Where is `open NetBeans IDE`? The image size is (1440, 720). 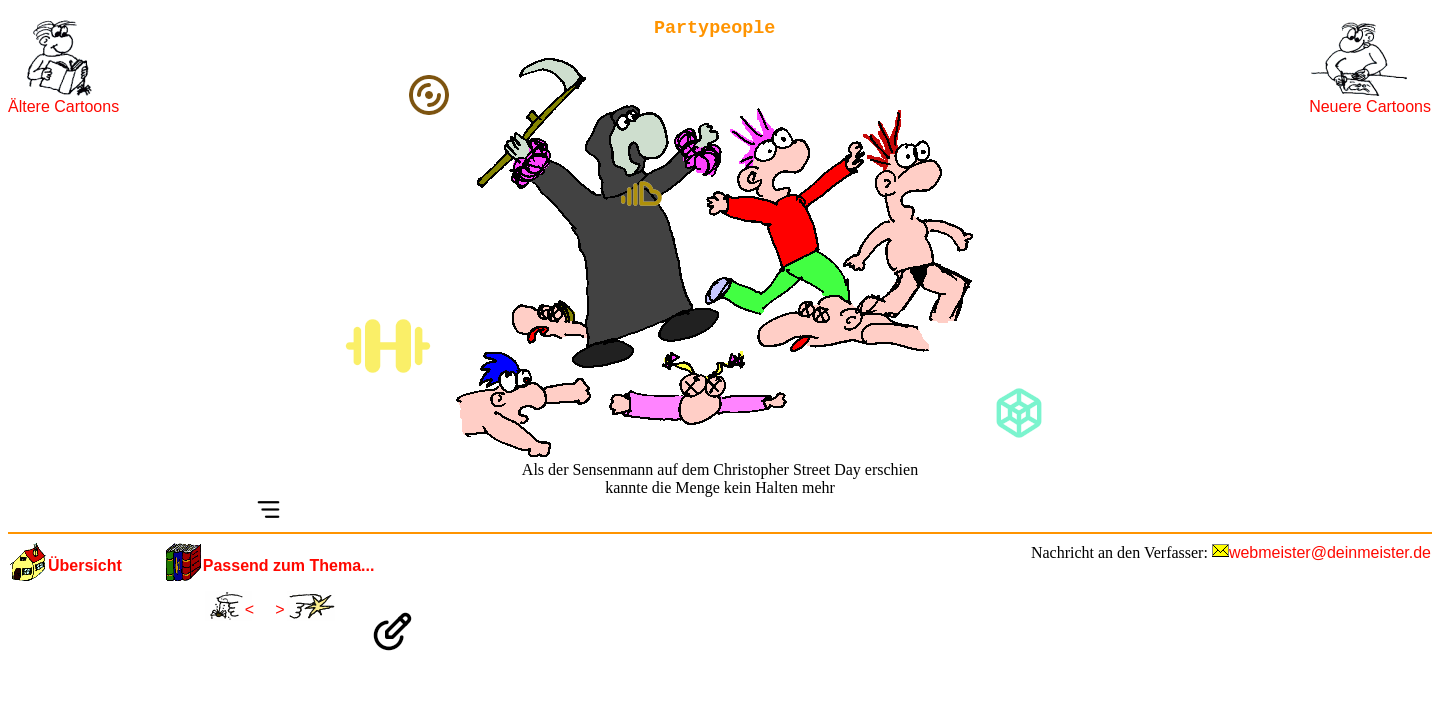 open NetBeans IDE is located at coordinates (1019, 413).